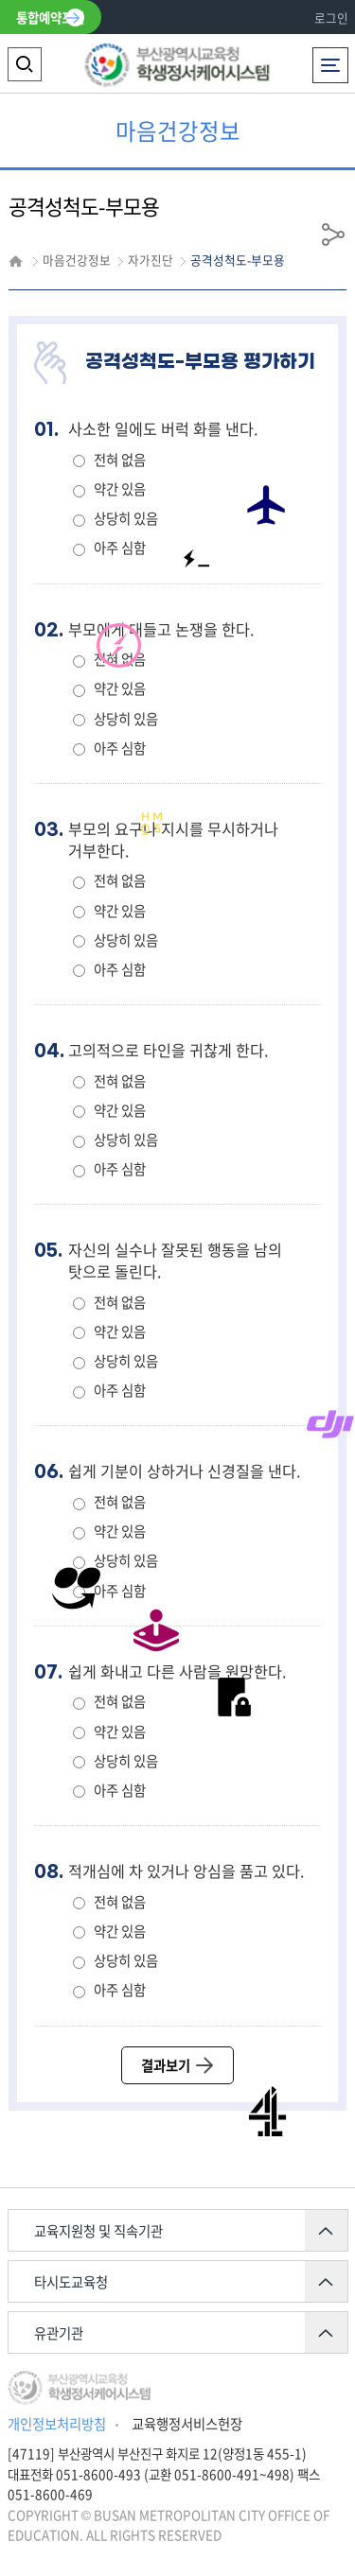 Image resolution: width=355 pixels, height=2576 pixels. What do you see at coordinates (196, 558) in the screenshot?
I see `open hyper terminal application` at bounding box center [196, 558].